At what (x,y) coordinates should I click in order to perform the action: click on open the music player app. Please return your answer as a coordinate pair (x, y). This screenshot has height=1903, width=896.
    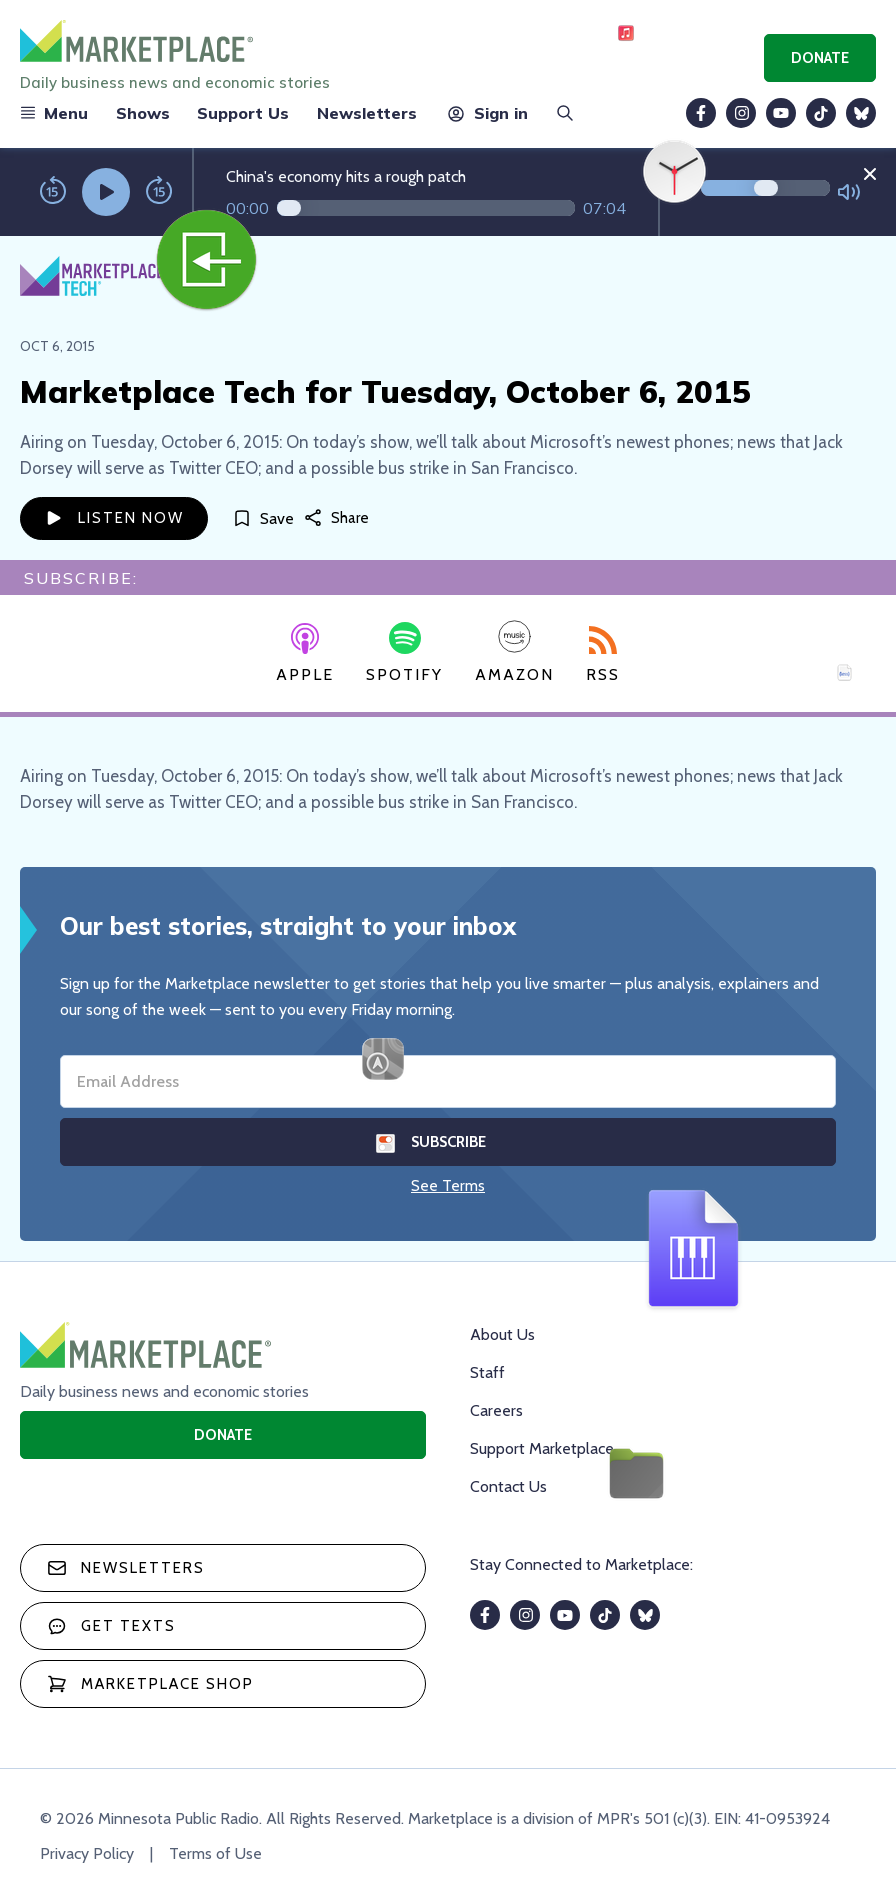
    Looking at the image, I should click on (626, 33).